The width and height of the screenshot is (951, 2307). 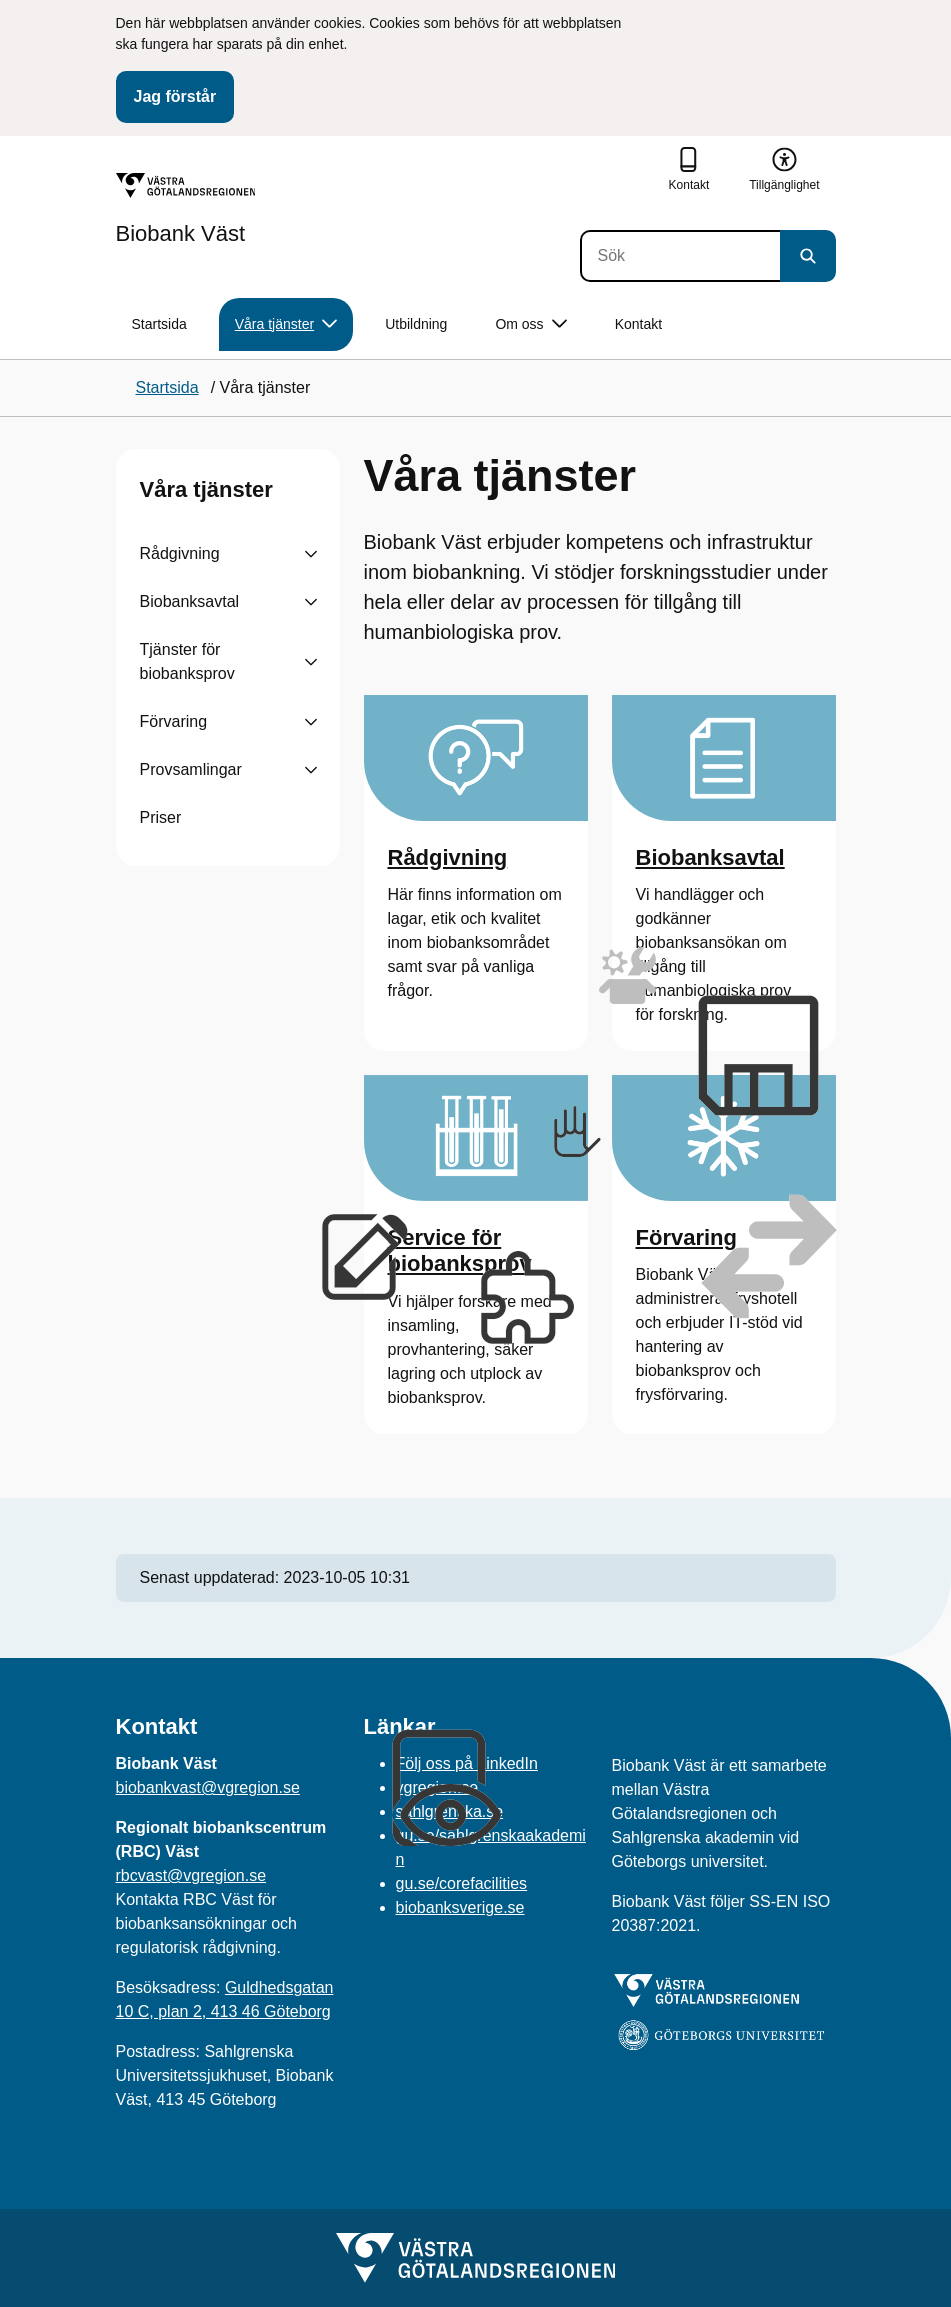 What do you see at coordinates (766, 1256) in the screenshot?
I see `indicates active network data transfer` at bounding box center [766, 1256].